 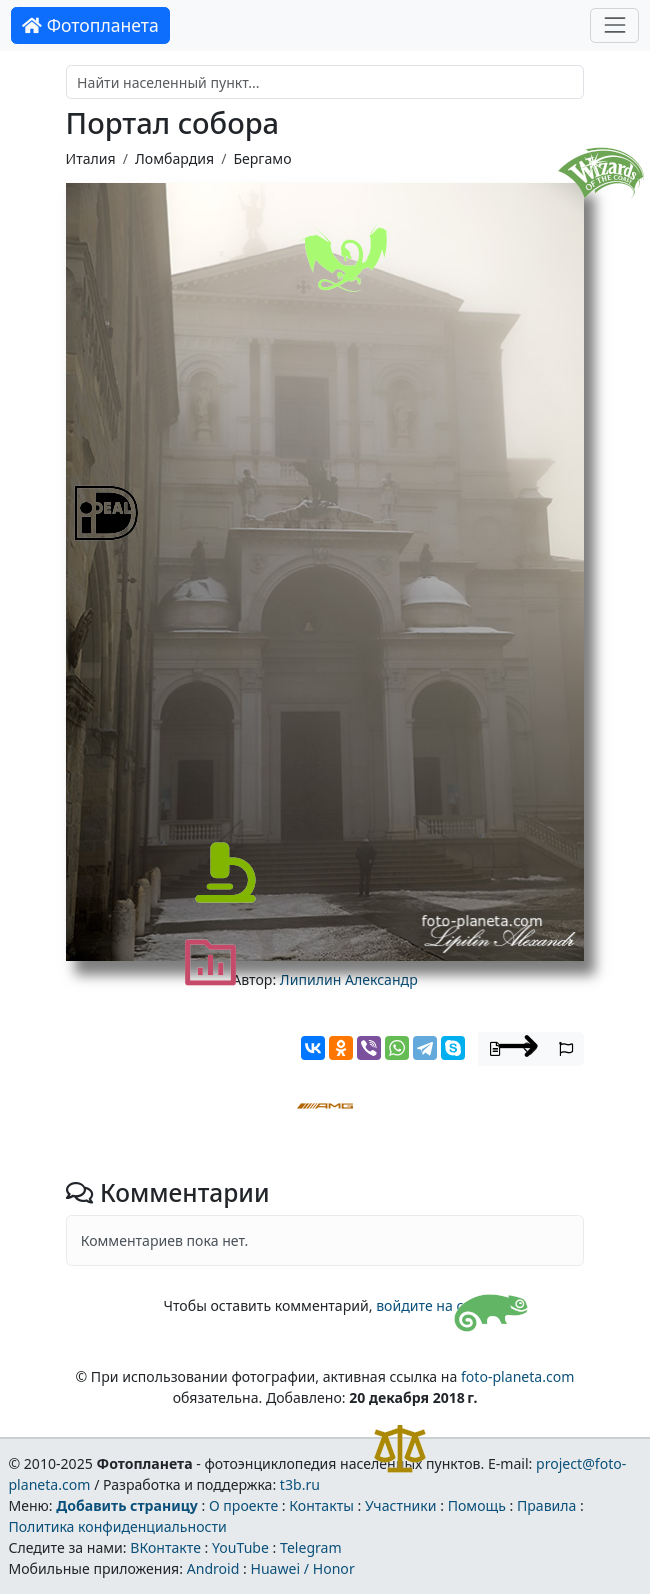 What do you see at coordinates (518, 1046) in the screenshot?
I see `continue to the next step` at bounding box center [518, 1046].